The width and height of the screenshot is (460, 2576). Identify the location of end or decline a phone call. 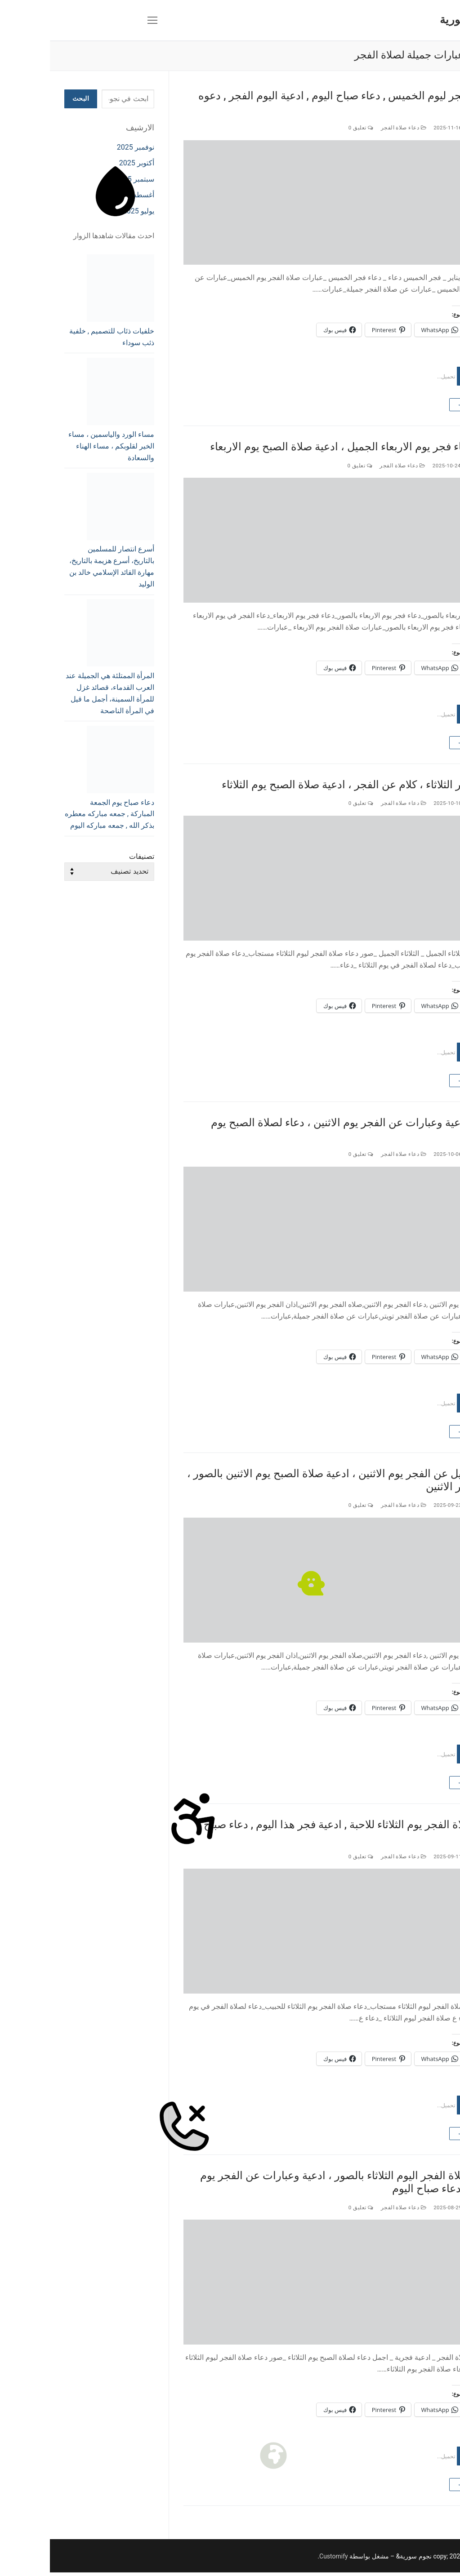
(185, 2125).